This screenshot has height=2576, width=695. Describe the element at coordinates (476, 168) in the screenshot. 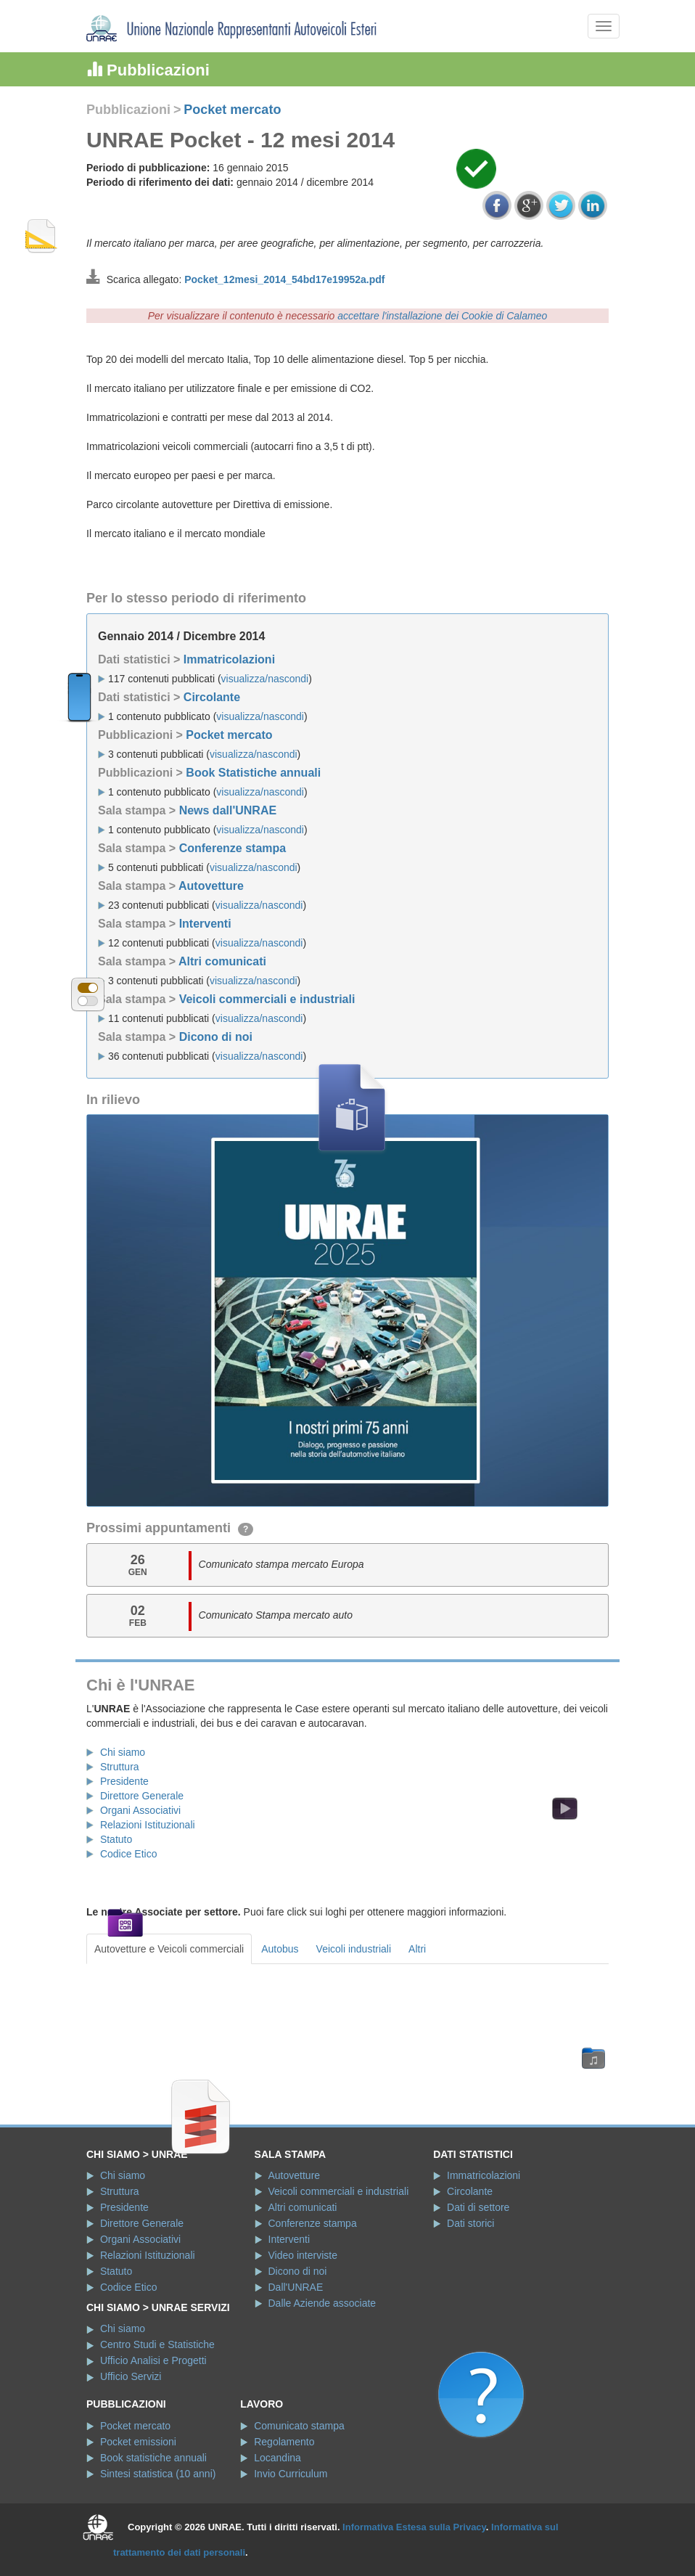

I see `confirm or approve an action` at that location.